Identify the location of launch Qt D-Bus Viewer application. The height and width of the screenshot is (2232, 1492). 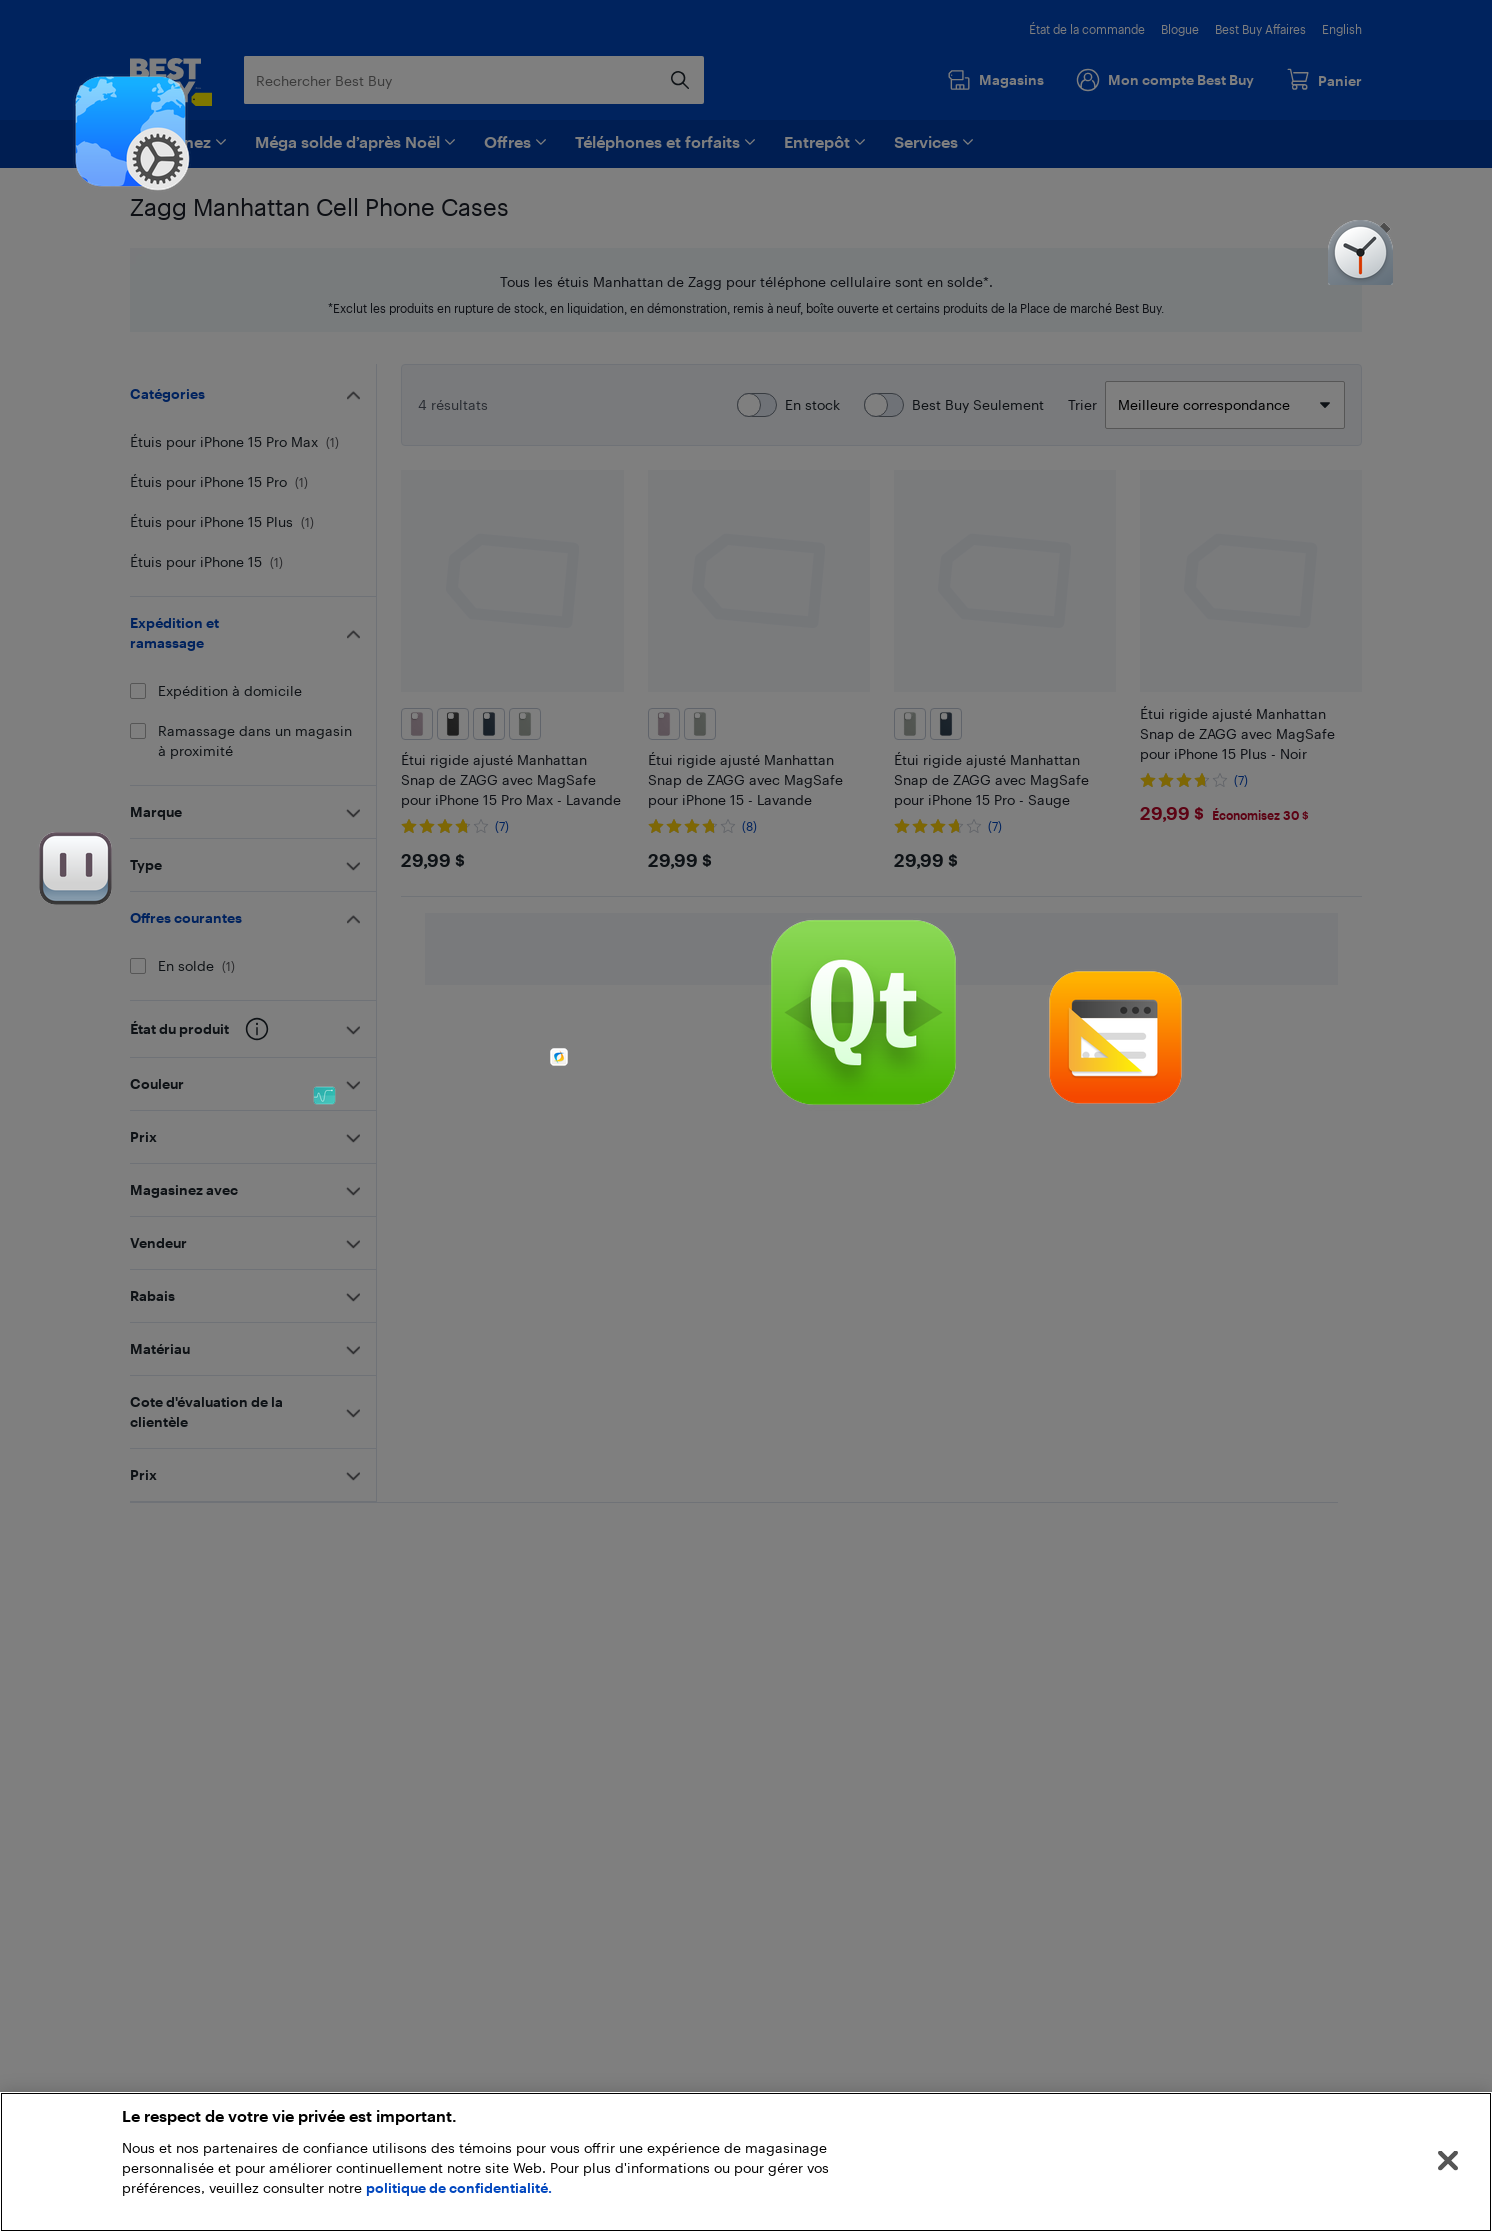
(863, 1012).